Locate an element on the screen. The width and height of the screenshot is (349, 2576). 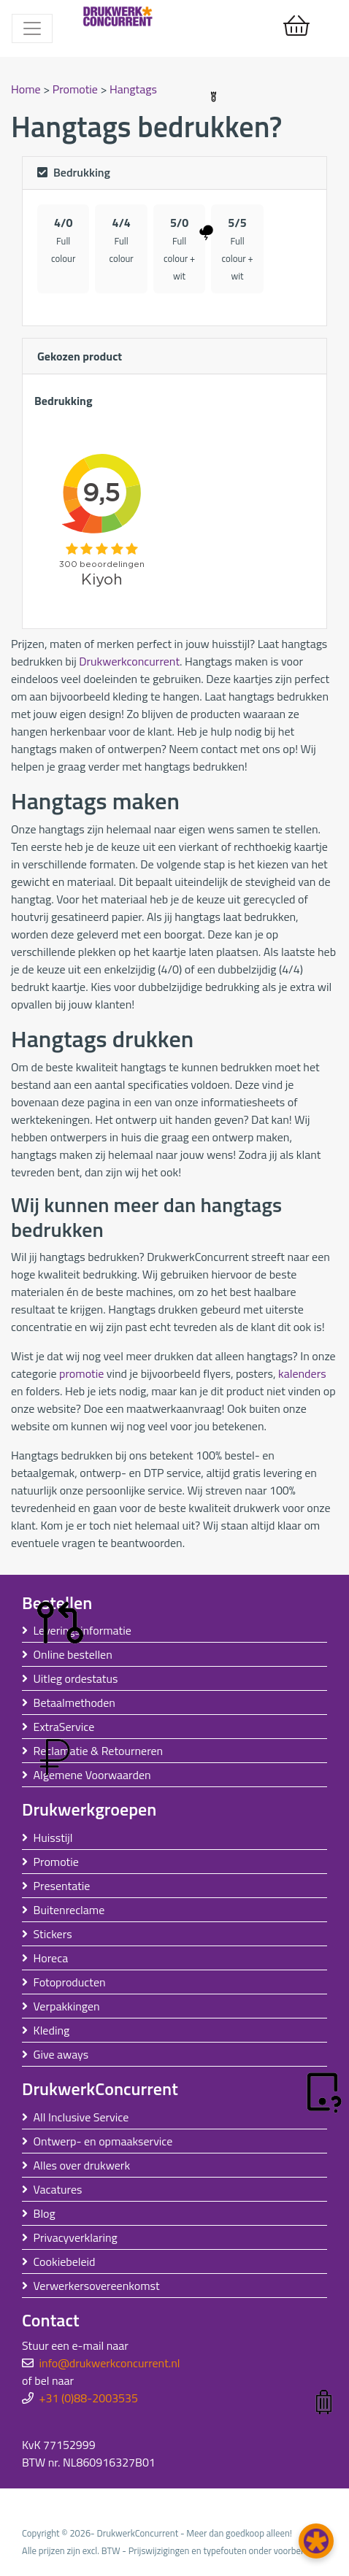
create a new pull request is located at coordinates (60, 1622).